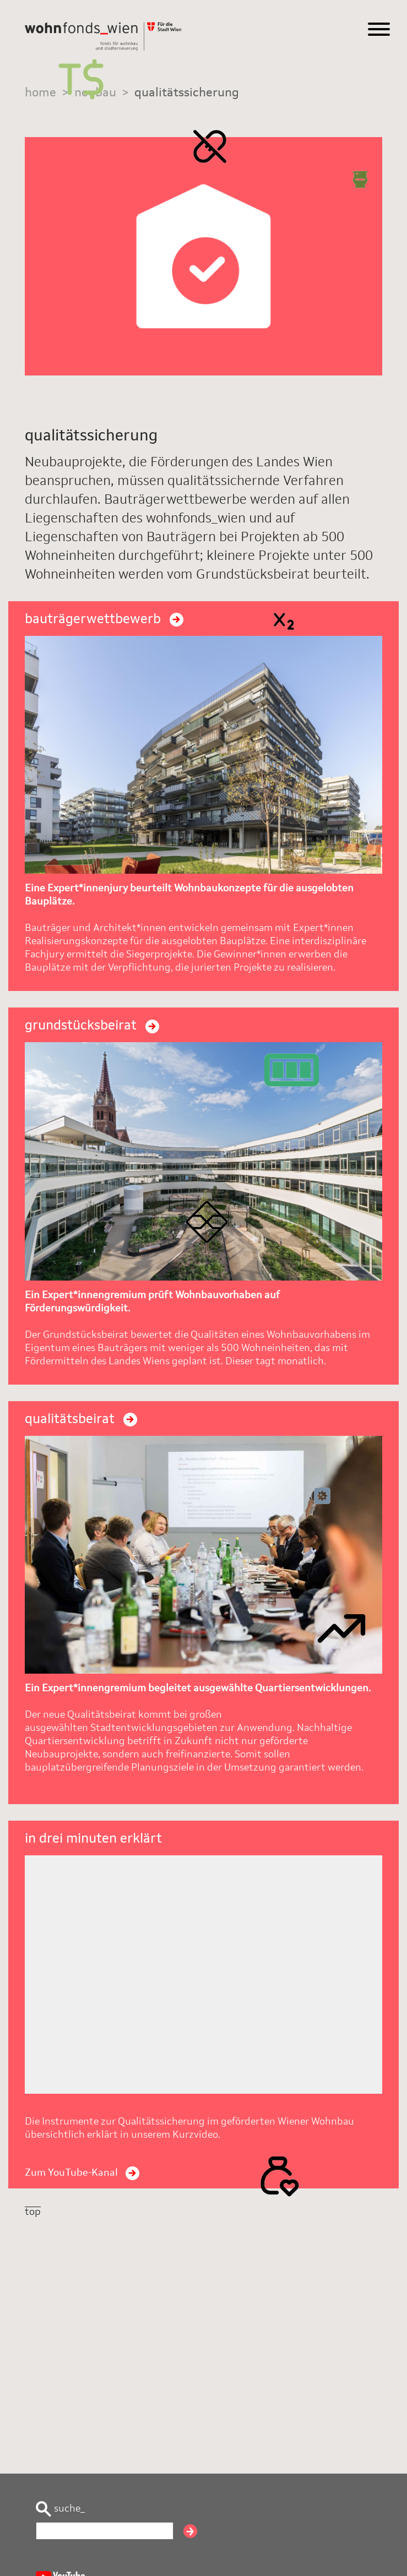 Image resolution: width=407 pixels, height=2576 pixels. I want to click on indicates virus or malware detected, so click(322, 1496).